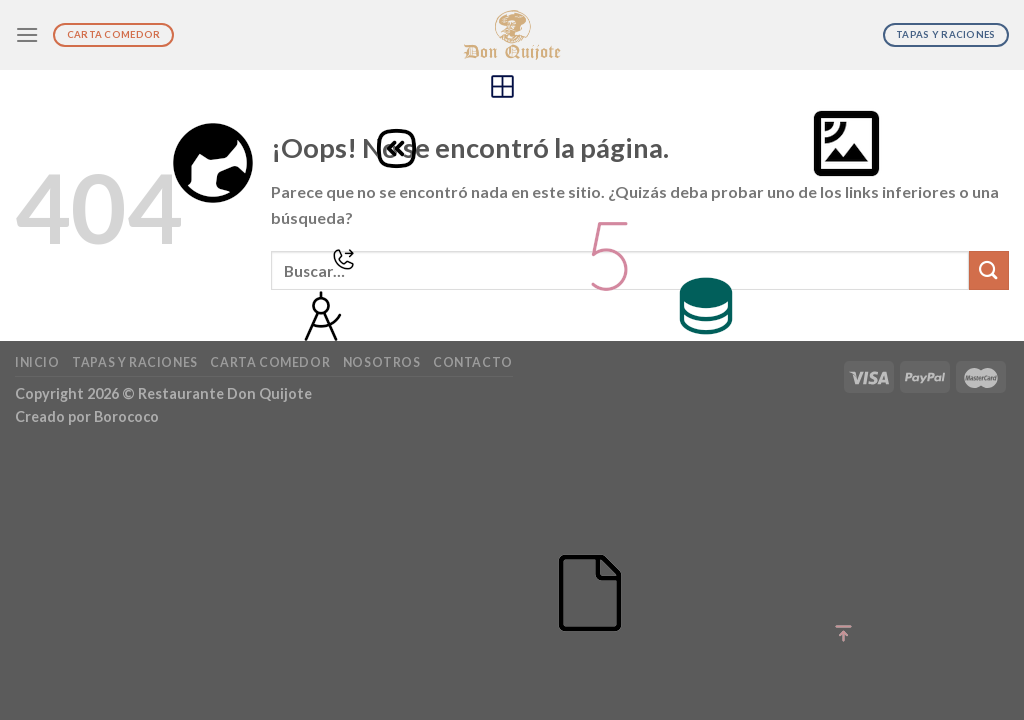  Describe the element at coordinates (396, 148) in the screenshot. I see `go back to previous section` at that location.